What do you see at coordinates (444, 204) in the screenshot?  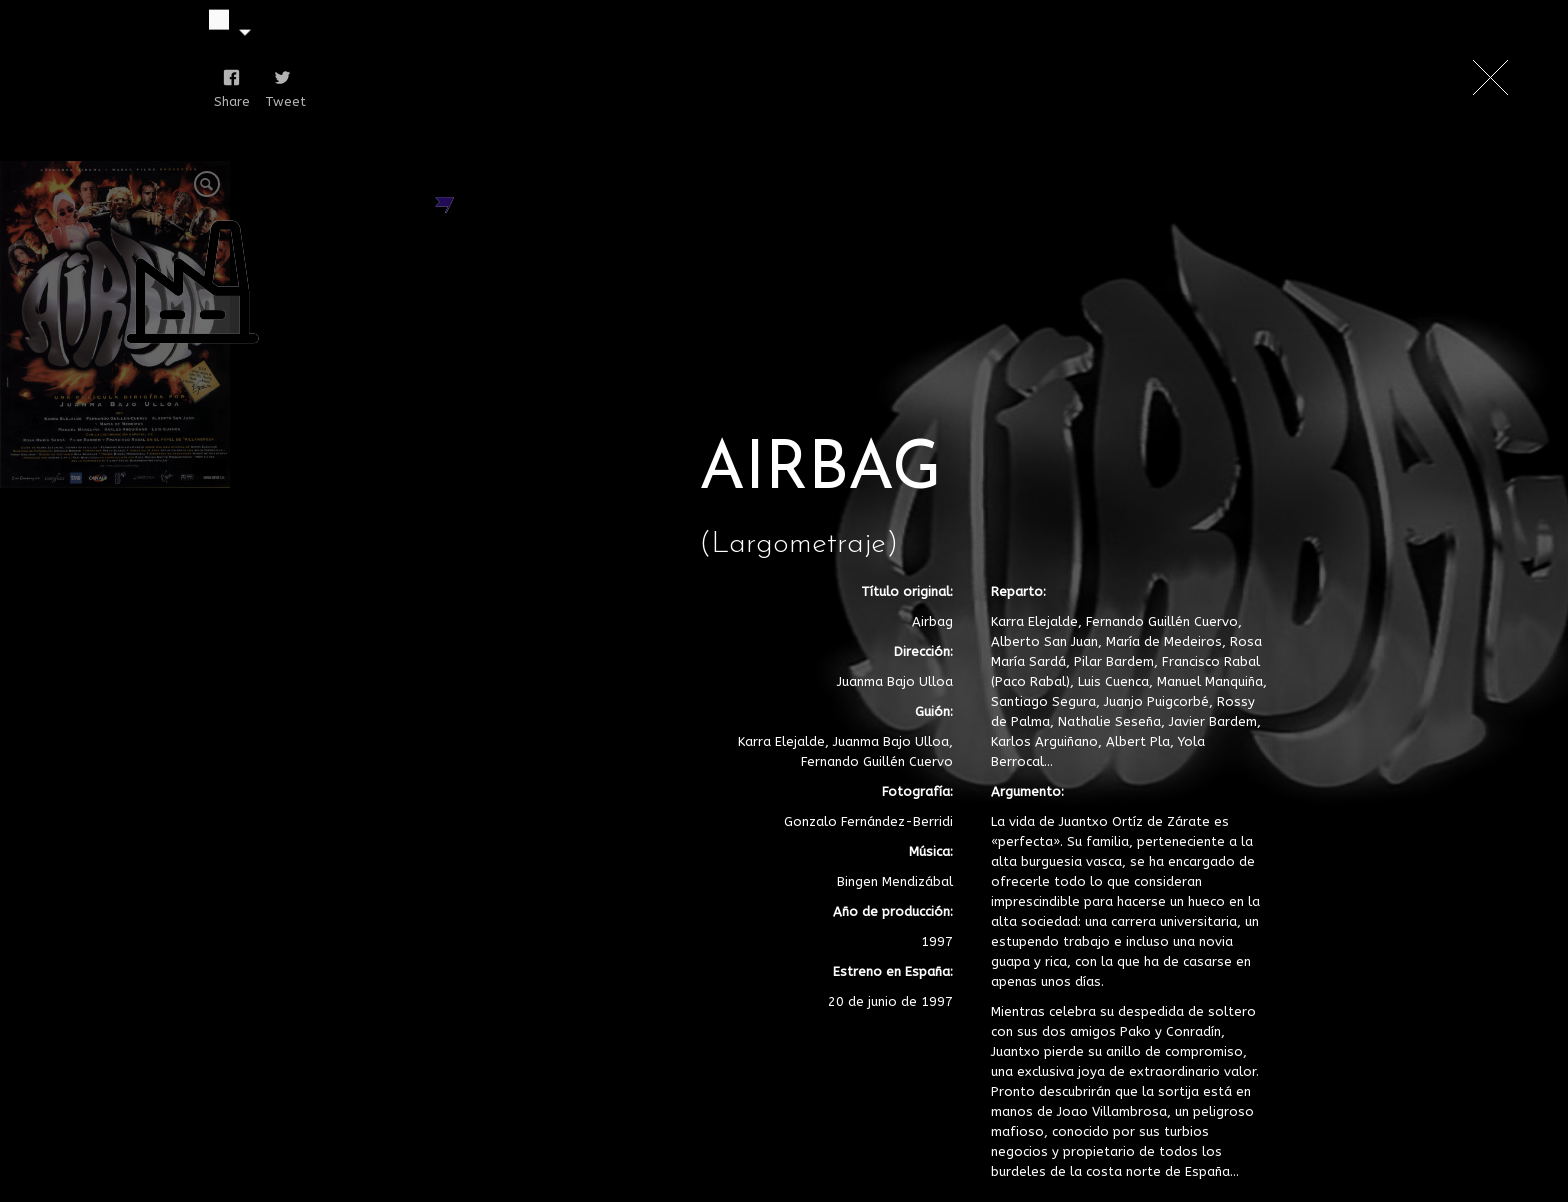 I see `flag or mark an item for follow-up` at bounding box center [444, 204].